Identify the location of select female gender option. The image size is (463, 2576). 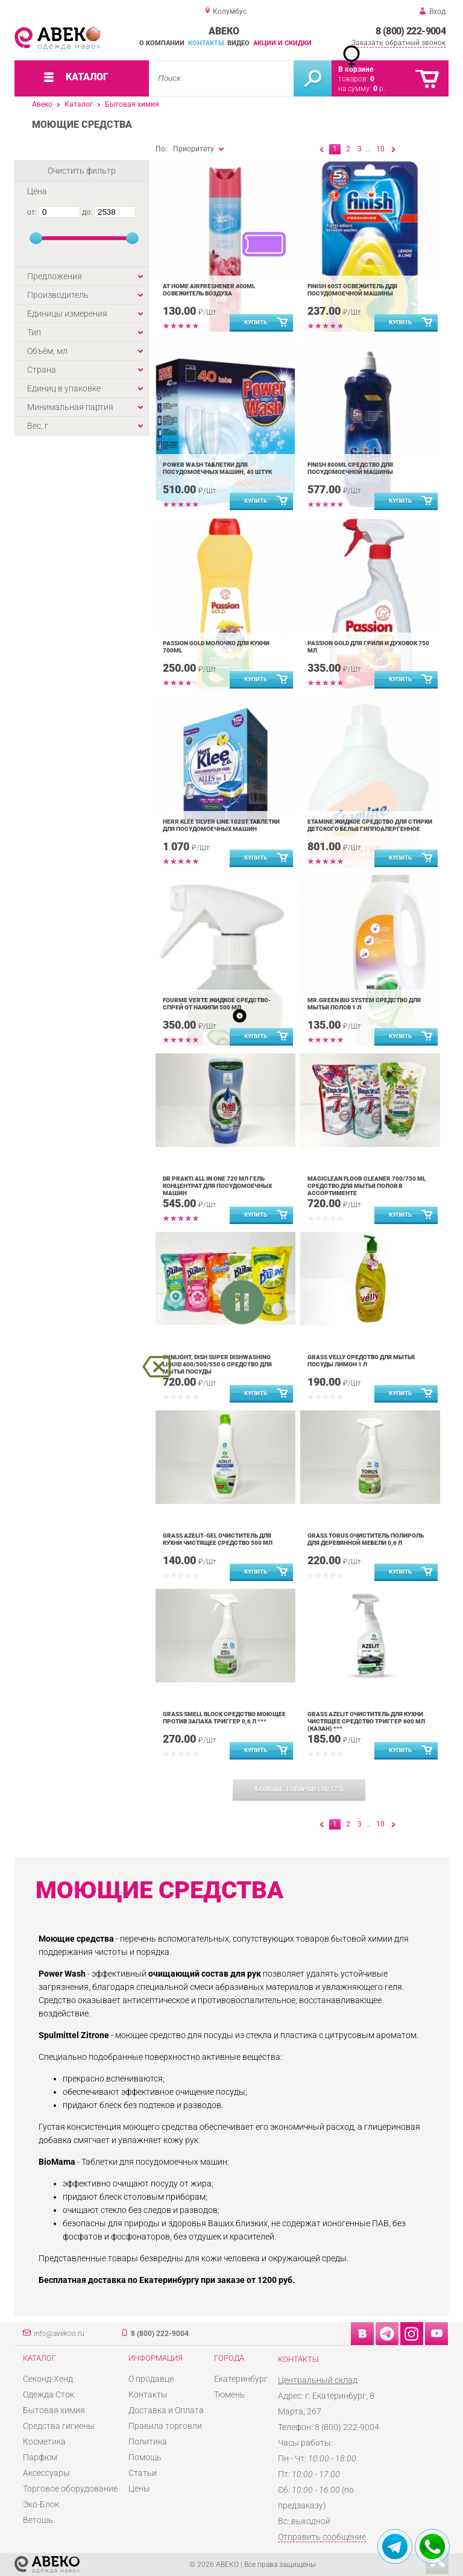
(351, 57).